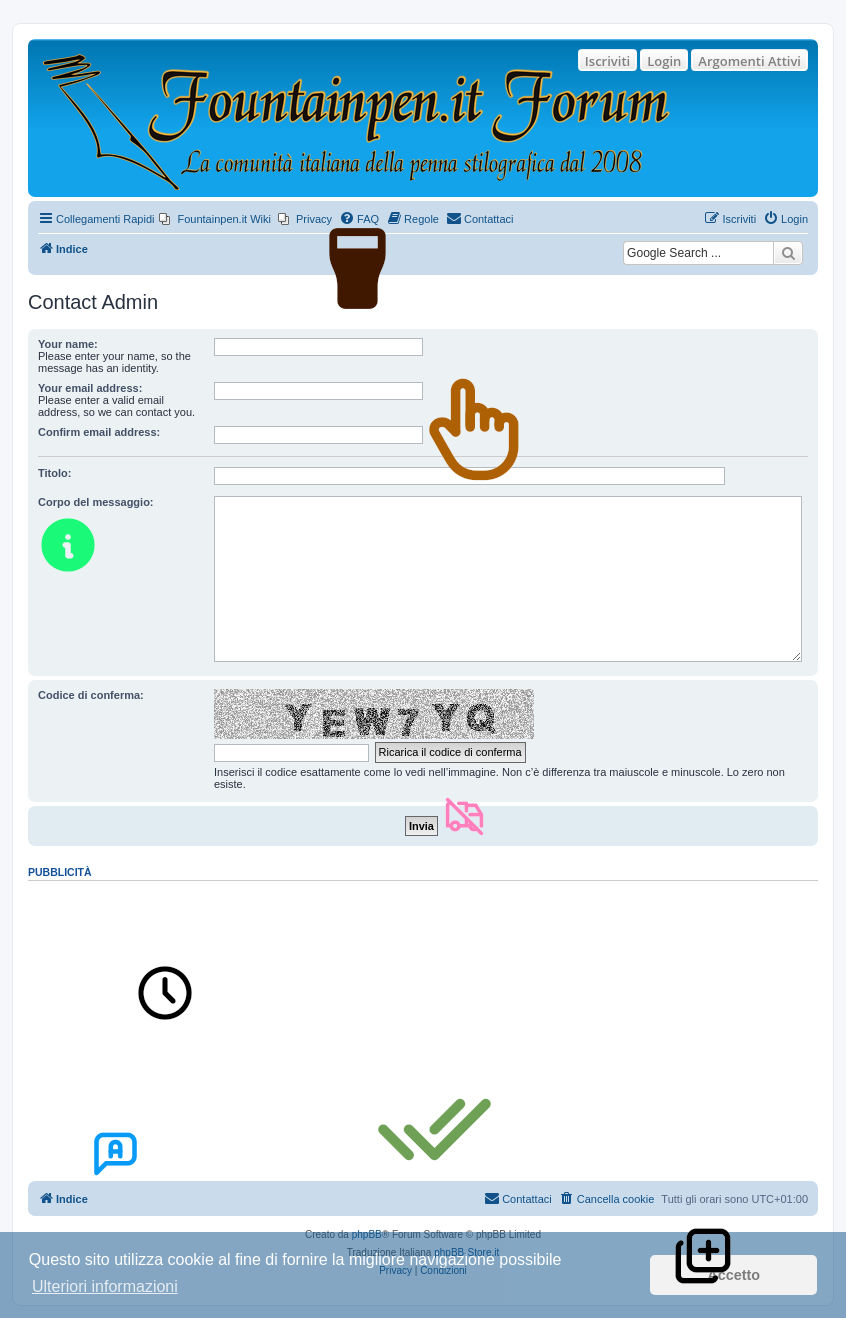 The height and width of the screenshot is (1318, 846). What do you see at coordinates (165, 993) in the screenshot?
I see `view time or clock settings` at bounding box center [165, 993].